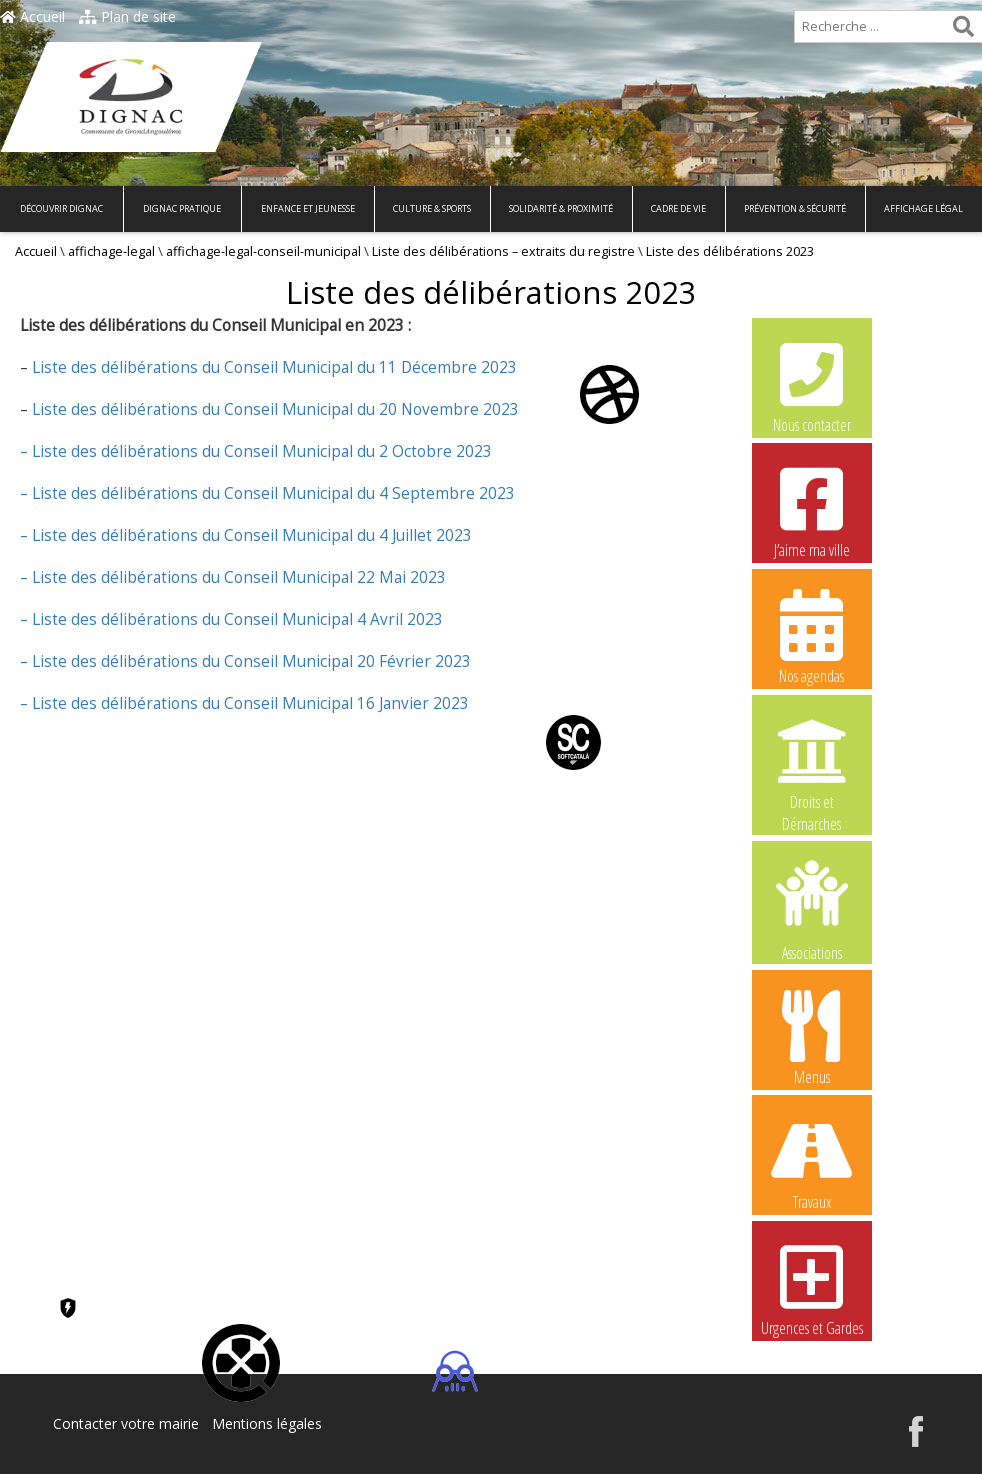  Describe the element at coordinates (609, 394) in the screenshot. I see `visit dribbble profile or portfolio` at that location.